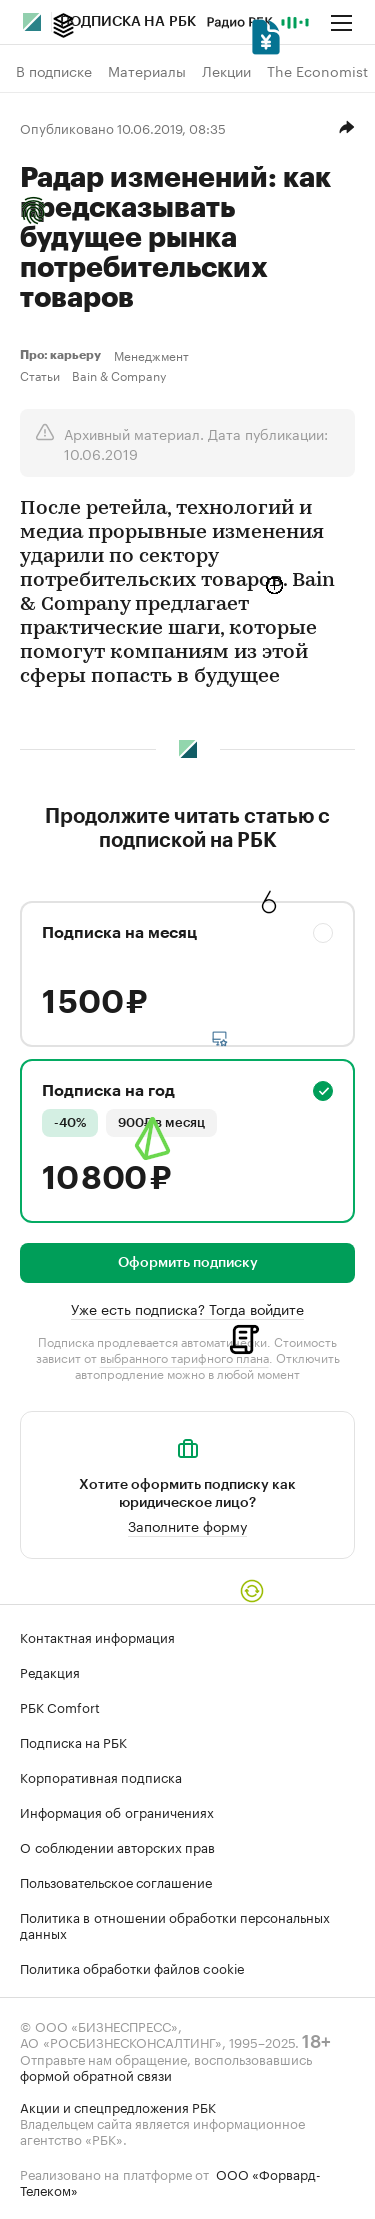 This screenshot has width=375, height=2219. What do you see at coordinates (152, 1138) in the screenshot?
I see `prisma database ORM logo` at bounding box center [152, 1138].